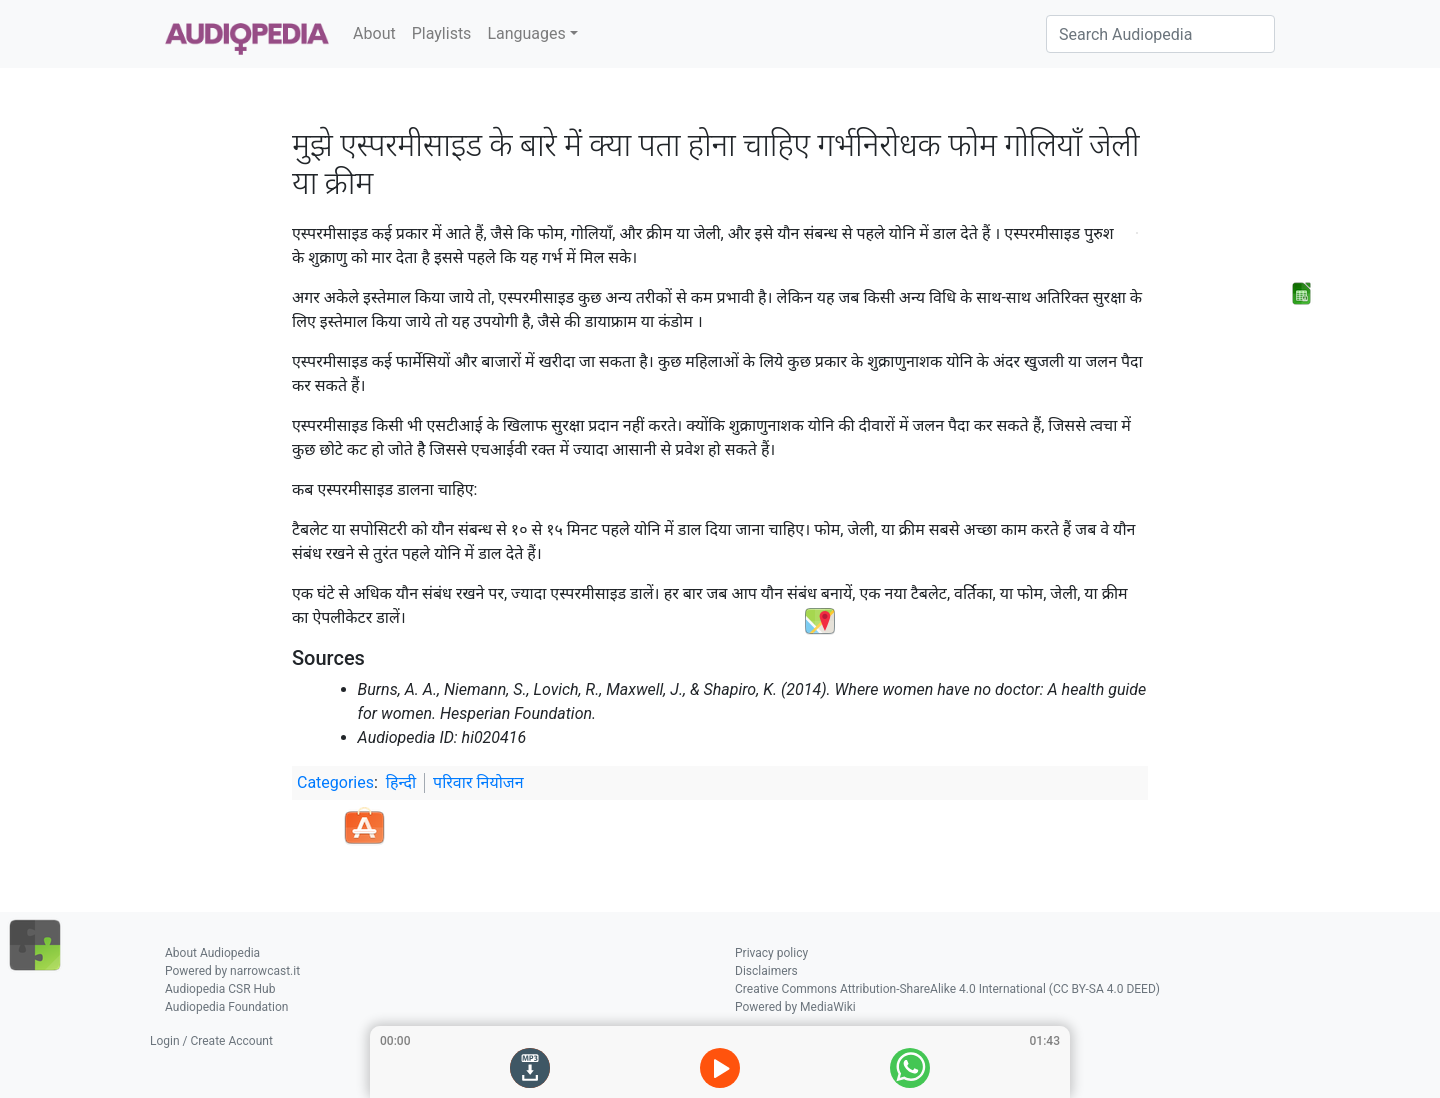 This screenshot has height=1098, width=1440. I want to click on open gnome maps application, so click(820, 621).